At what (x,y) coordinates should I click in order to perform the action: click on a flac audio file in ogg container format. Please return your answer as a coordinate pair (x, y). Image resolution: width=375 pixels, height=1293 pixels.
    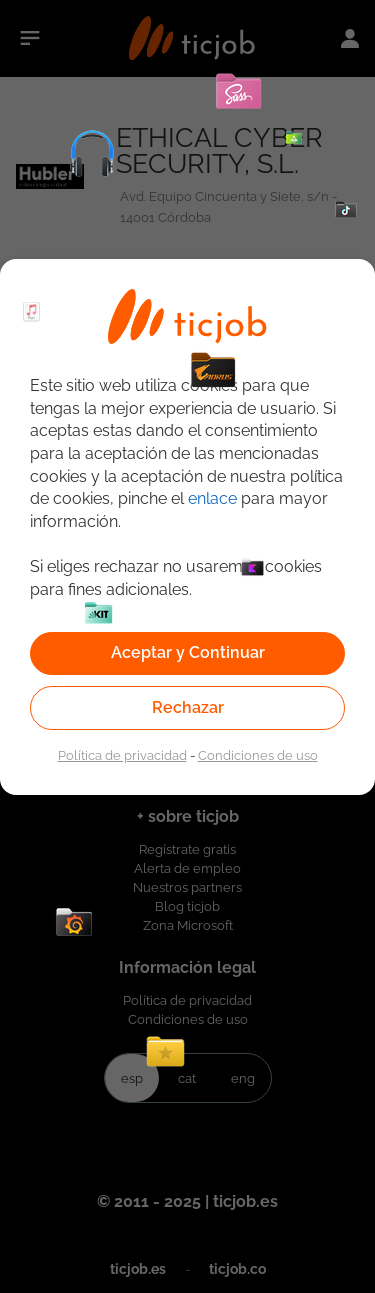
    Looking at the image, I should click on (31, 311).